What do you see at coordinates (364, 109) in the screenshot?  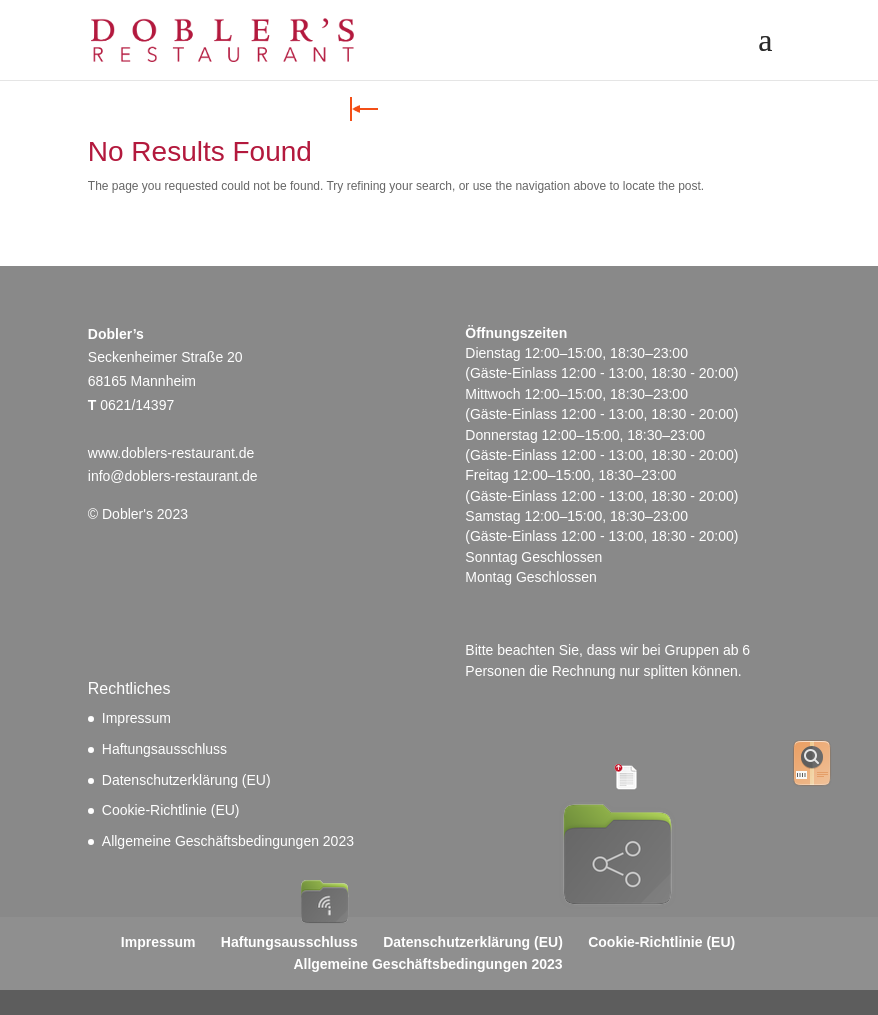 I see `go to the first item in a list or sequence` at bounding box center [364, 109].